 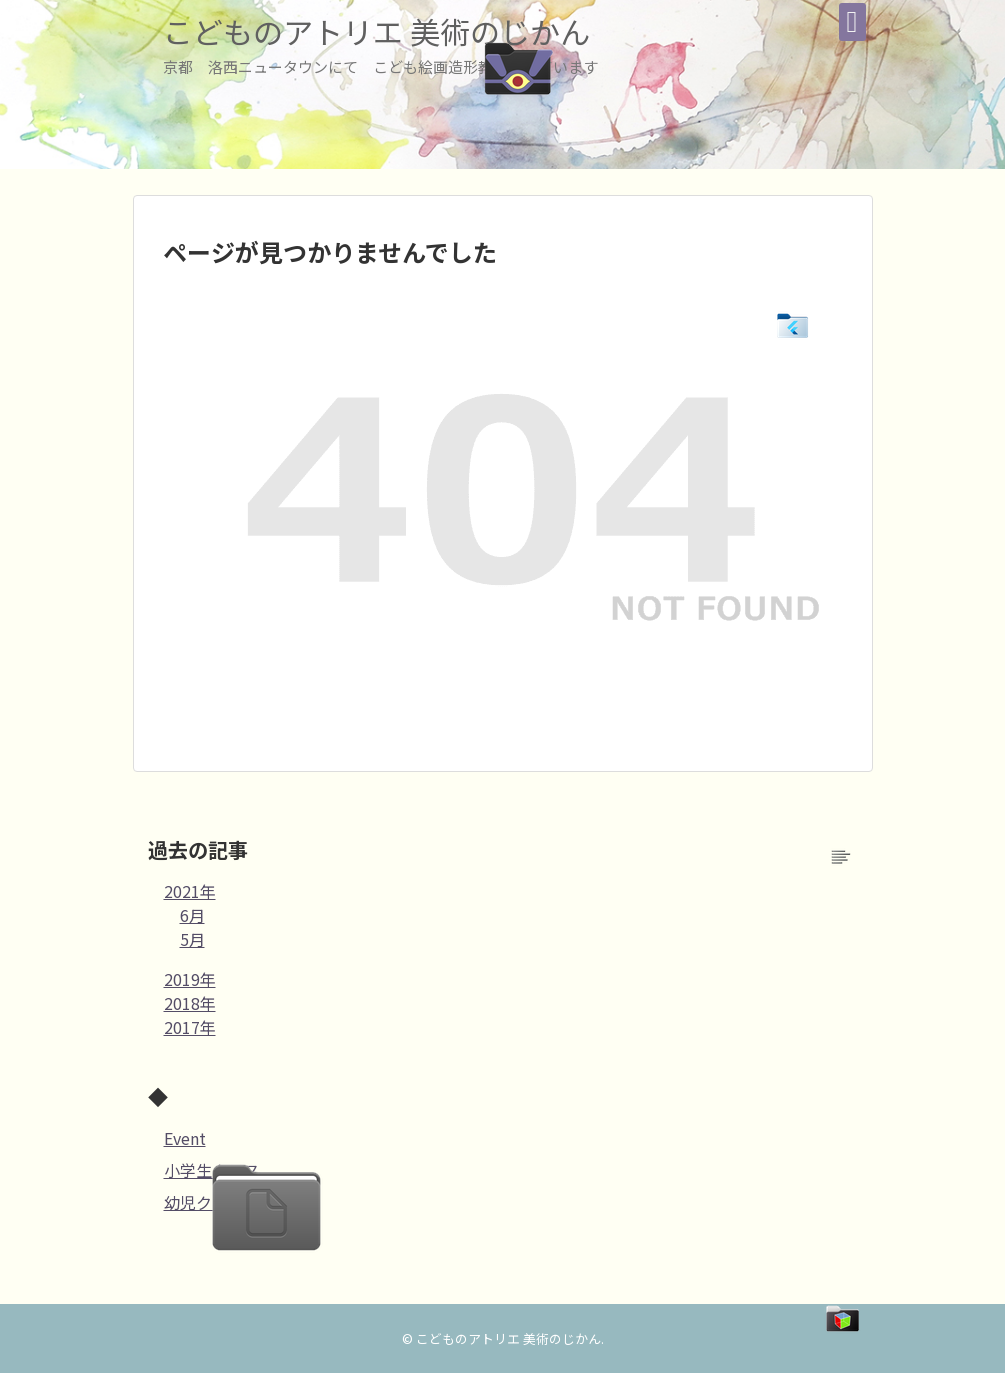 I want to click on open gtk folder, so click(x=842, y=1319).